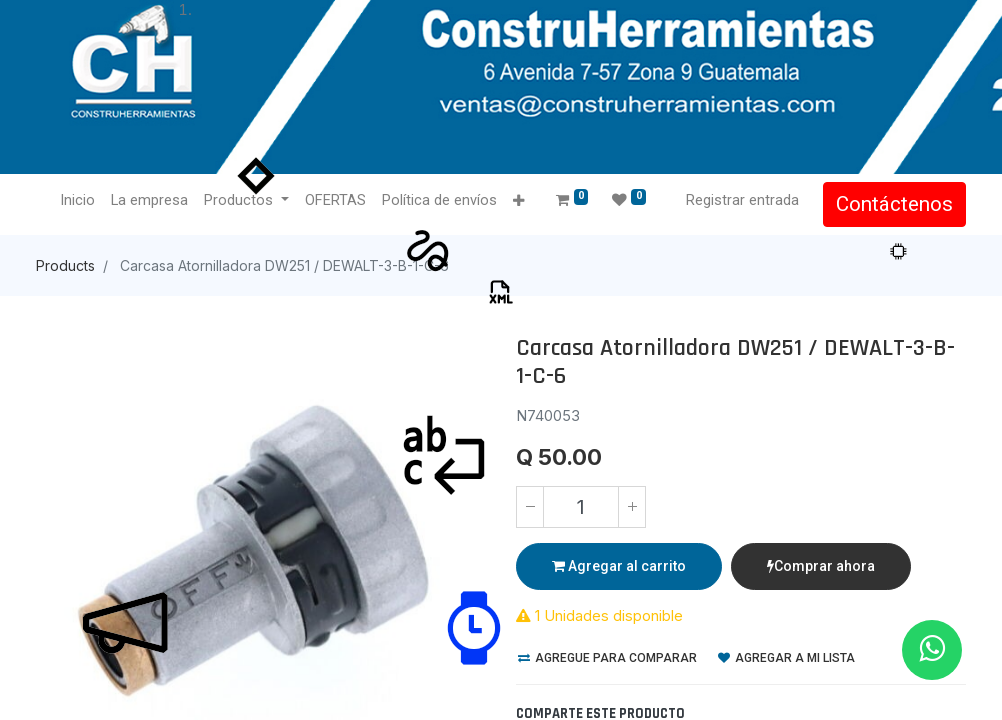 This screenshot has height=720, width=1002. Describe the element at coordinates (427, 250) in the screenshot. I see `decorative squiggle or flourish element` at that location.